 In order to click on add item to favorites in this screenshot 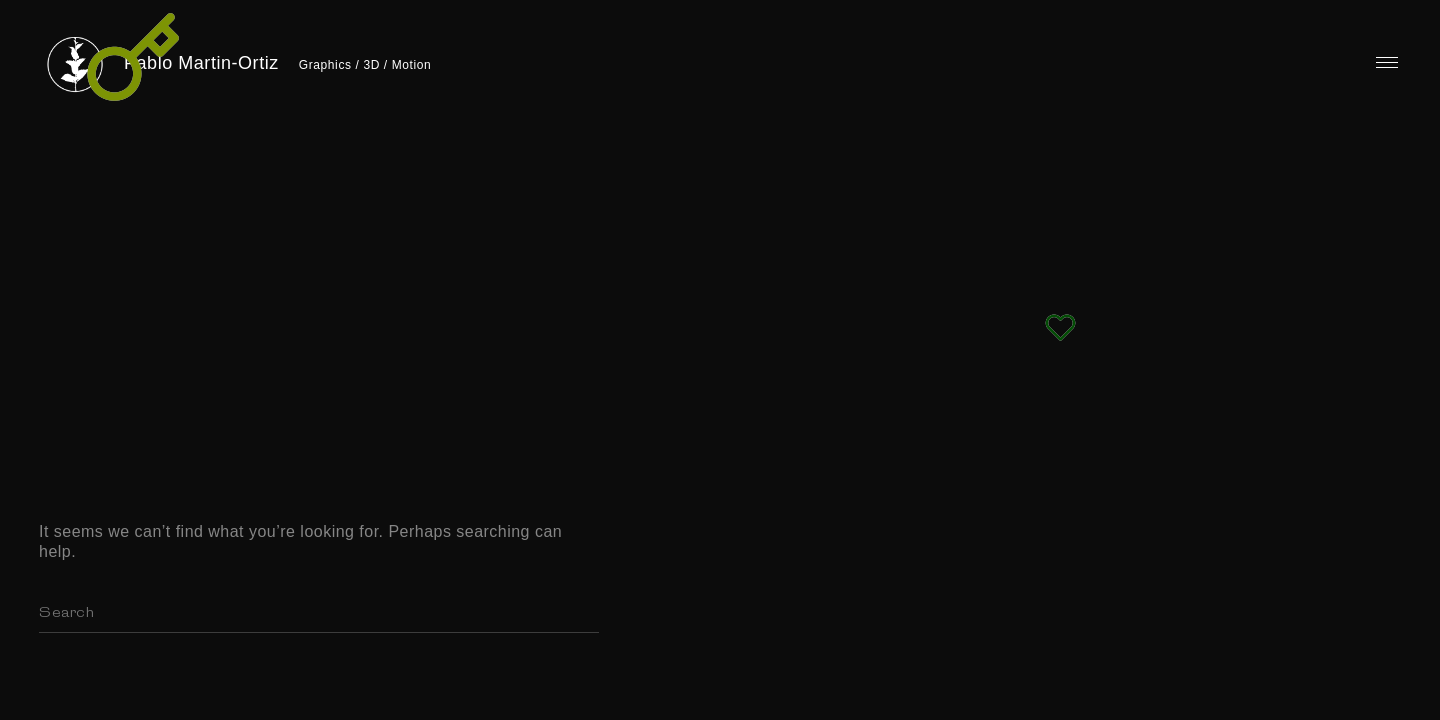, I will do `click(1060, 327)`.